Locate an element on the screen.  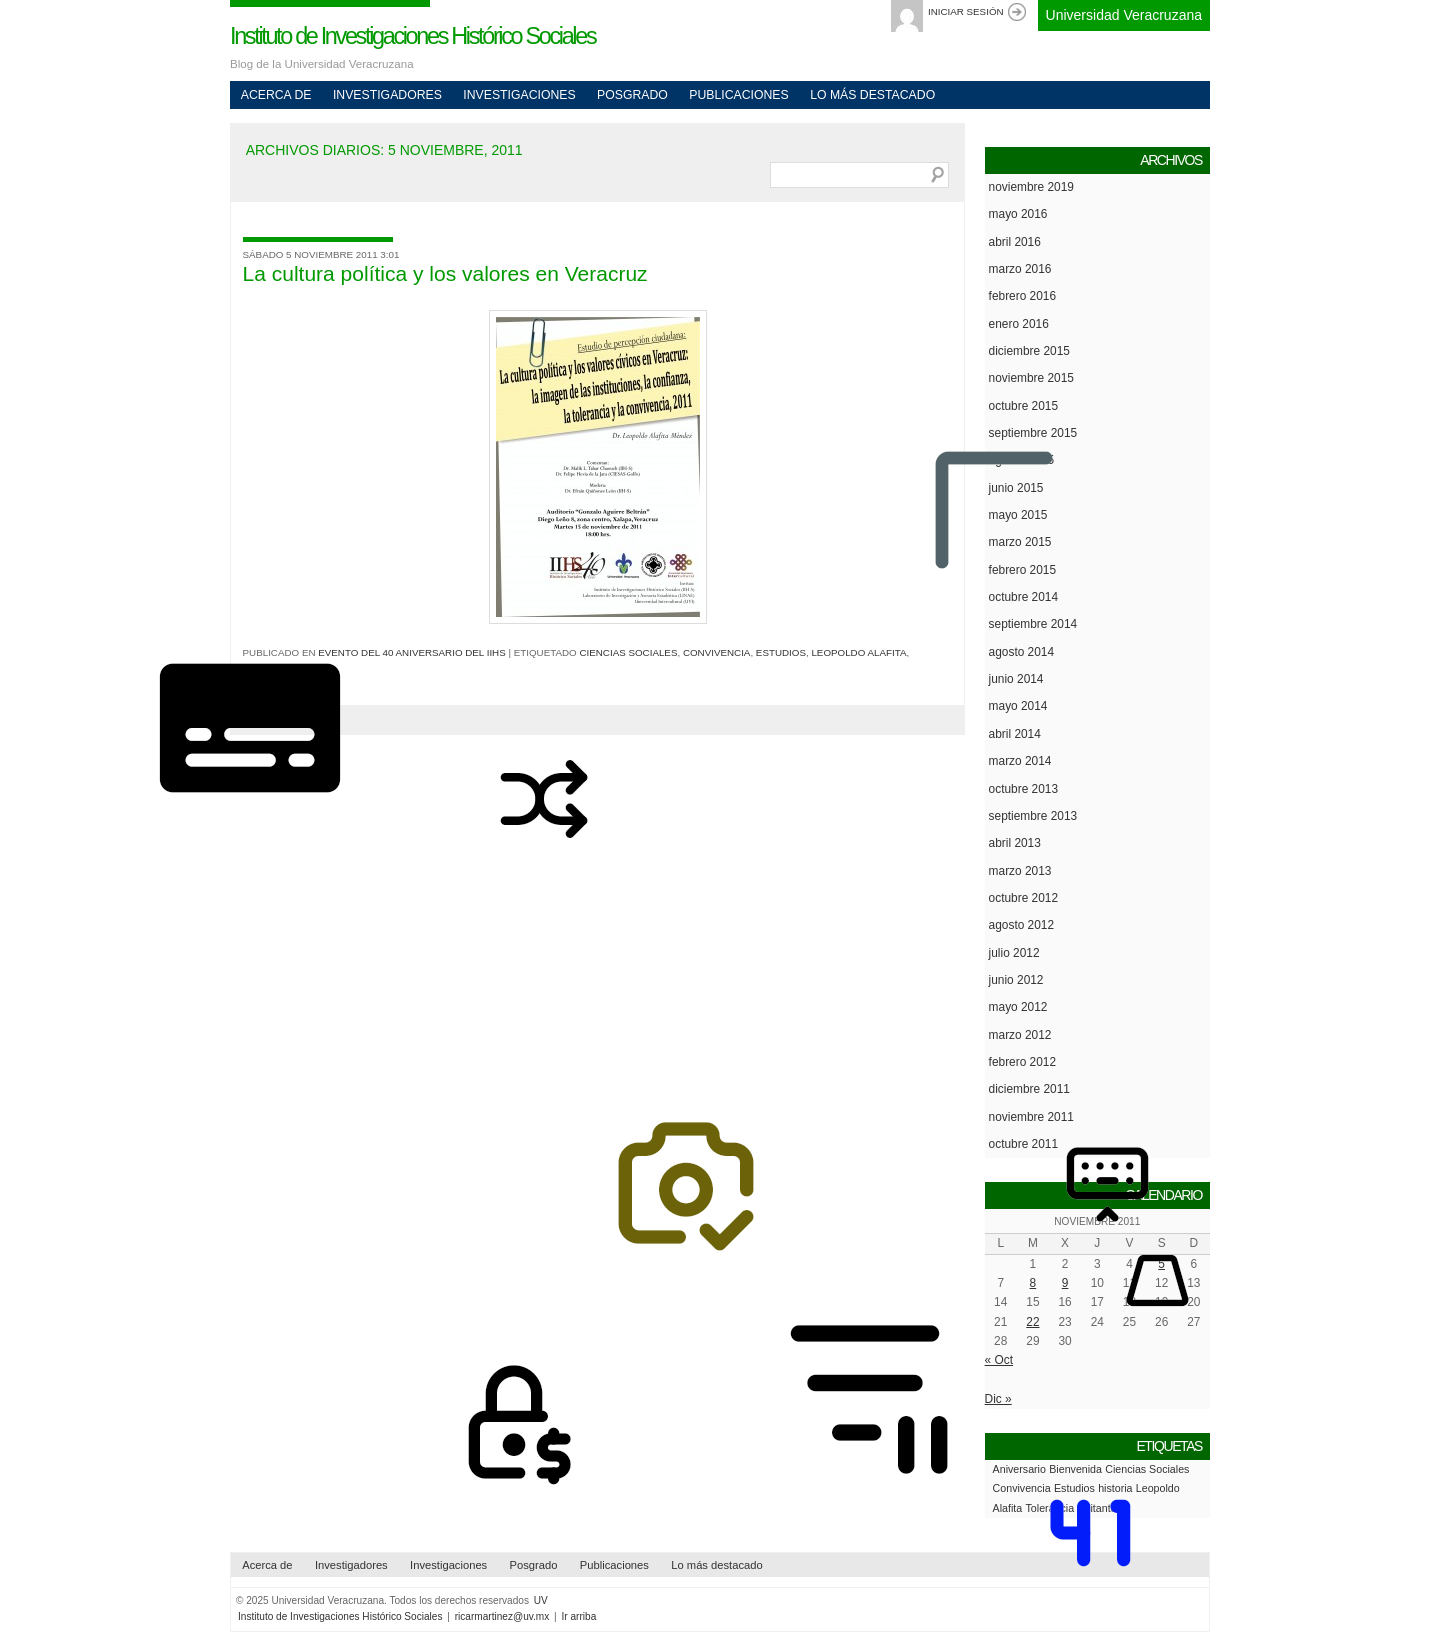
indicates content requires payment to access is located at coordinates (514, 1422).